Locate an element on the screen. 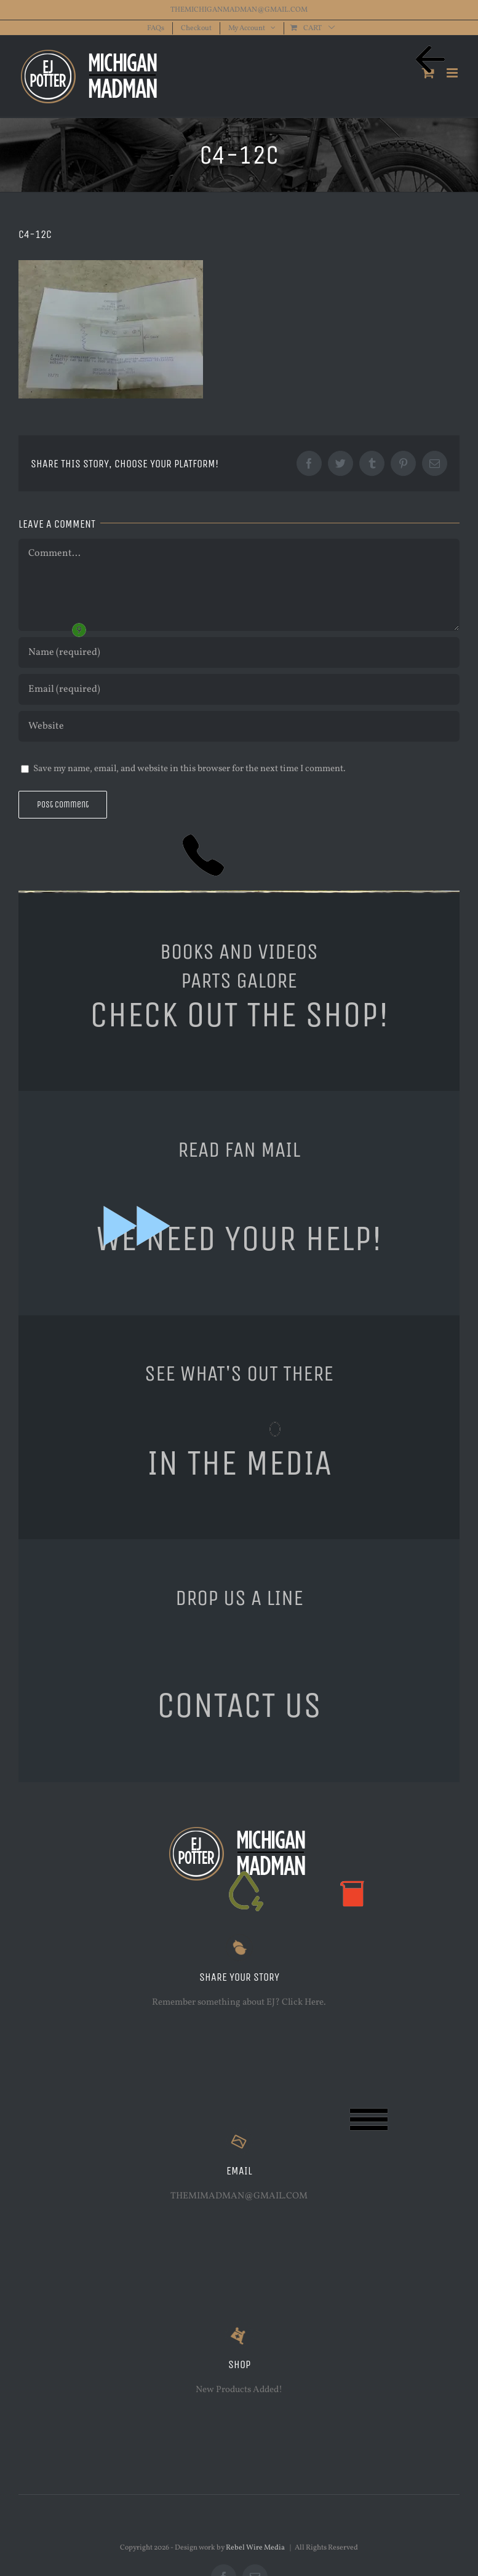 The width and height of the screenshot is (478, 2576). open navigation menu is located at coordinates (368, 2119).